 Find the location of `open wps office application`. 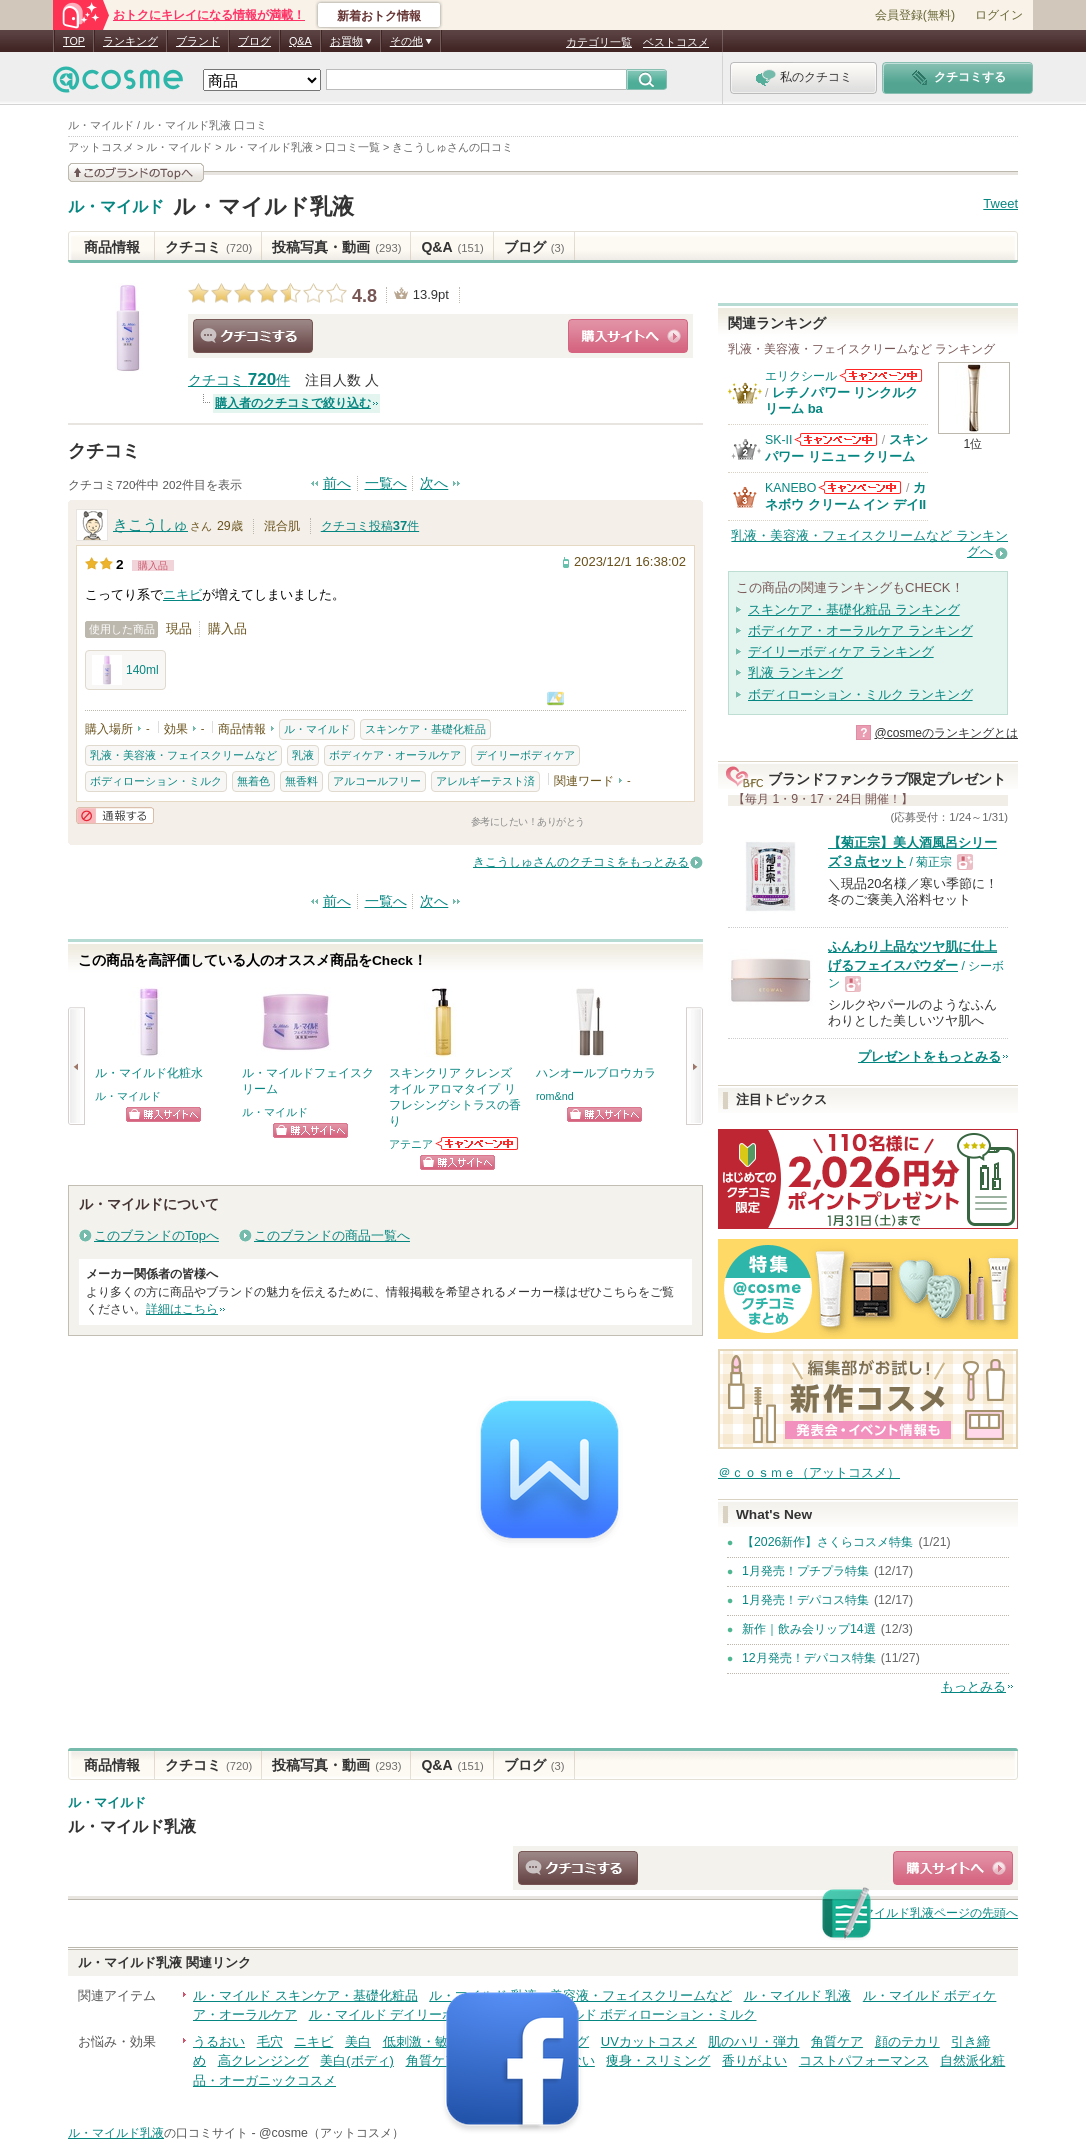

open wps office application is located at coordinates (549, 1469).